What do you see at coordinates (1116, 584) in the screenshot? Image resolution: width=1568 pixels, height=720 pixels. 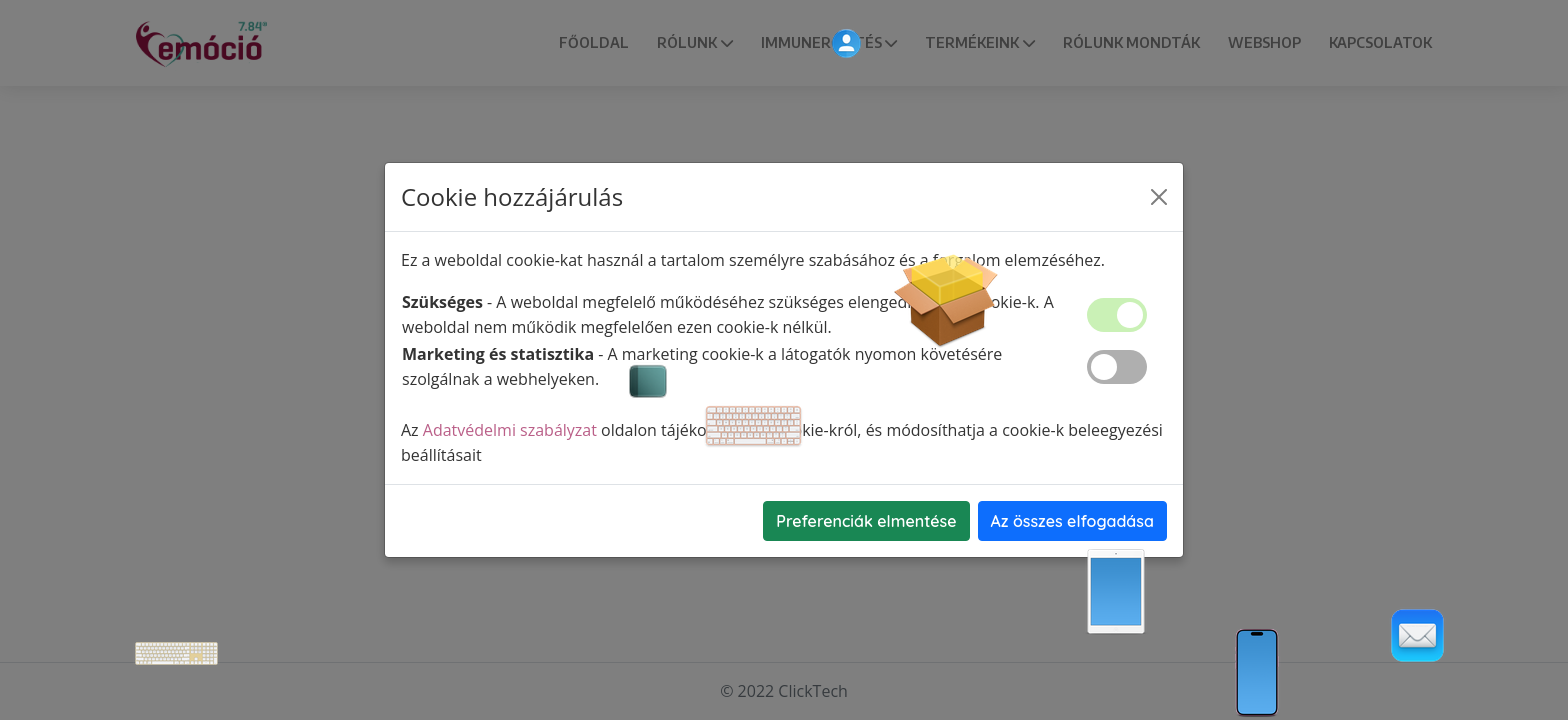 I see `iPad mini 2 device detected` at bounding box center [1116, 584].